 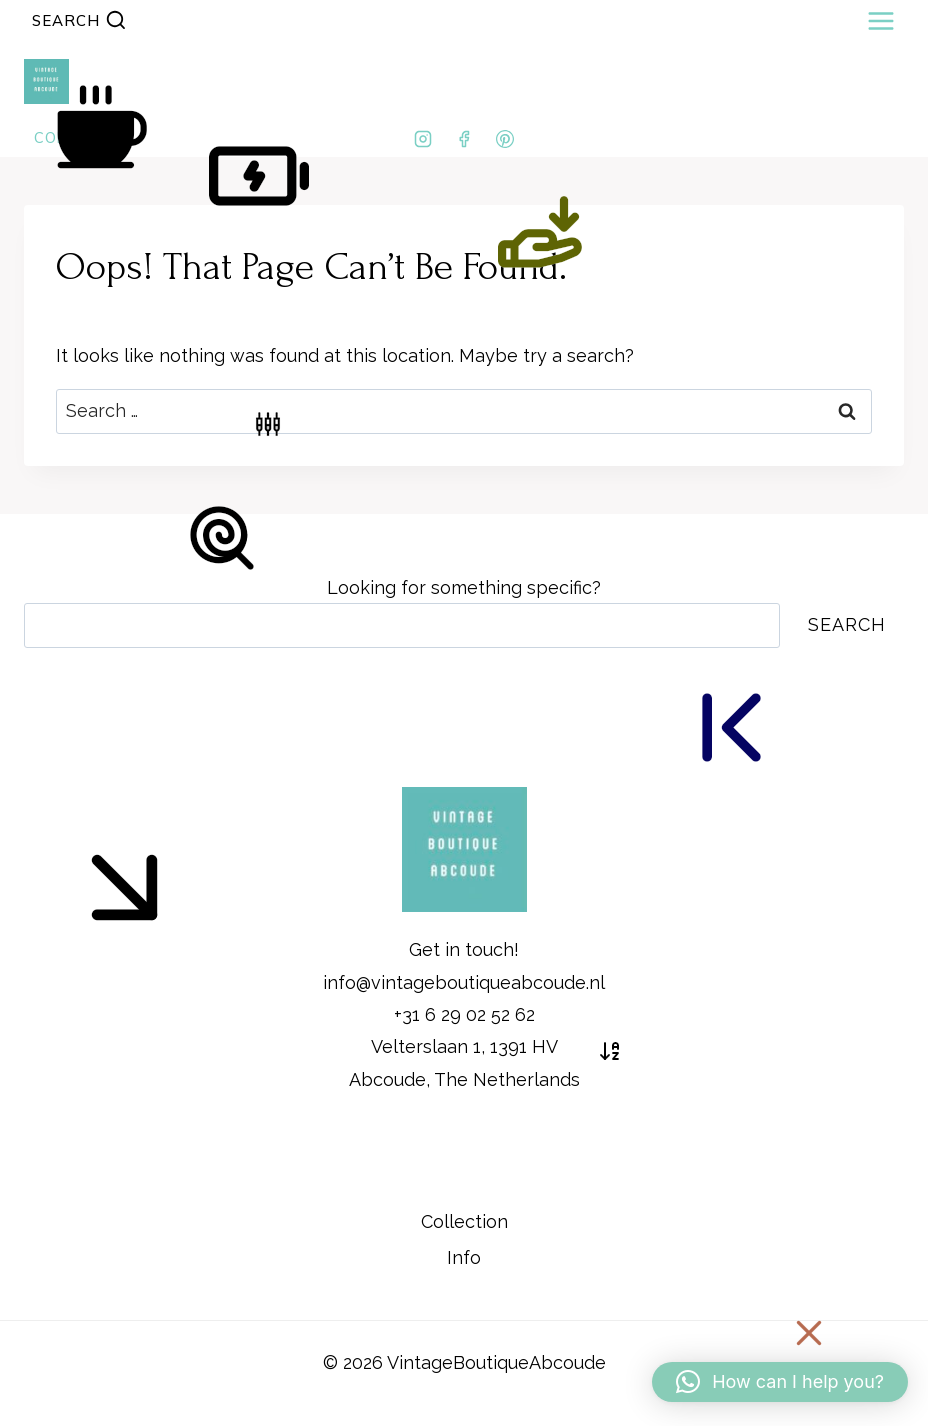 What do you see at coordinates (222, 538) in the screenshot?
I see `access candy or sweets category` at bounding box center [222, 538].